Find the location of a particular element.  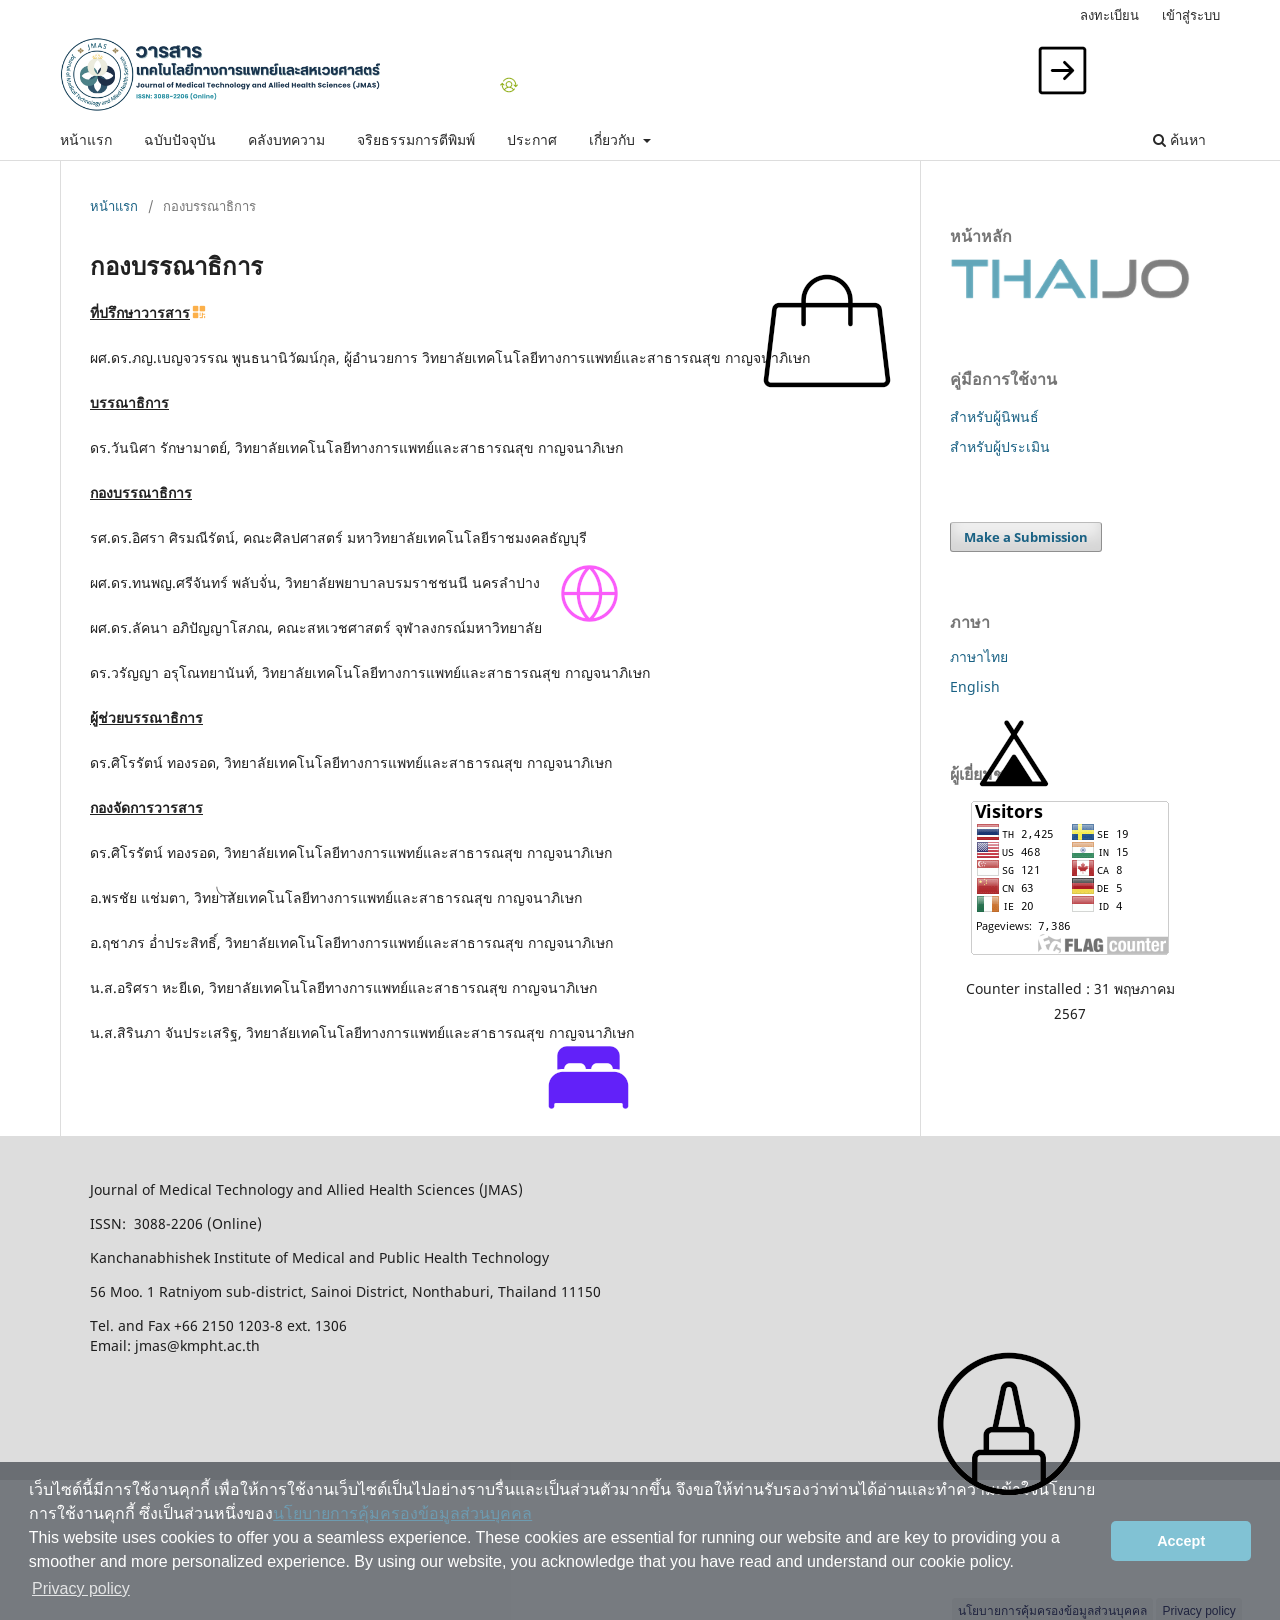

view campsite or camping information is located at coordinates (1014, 757).